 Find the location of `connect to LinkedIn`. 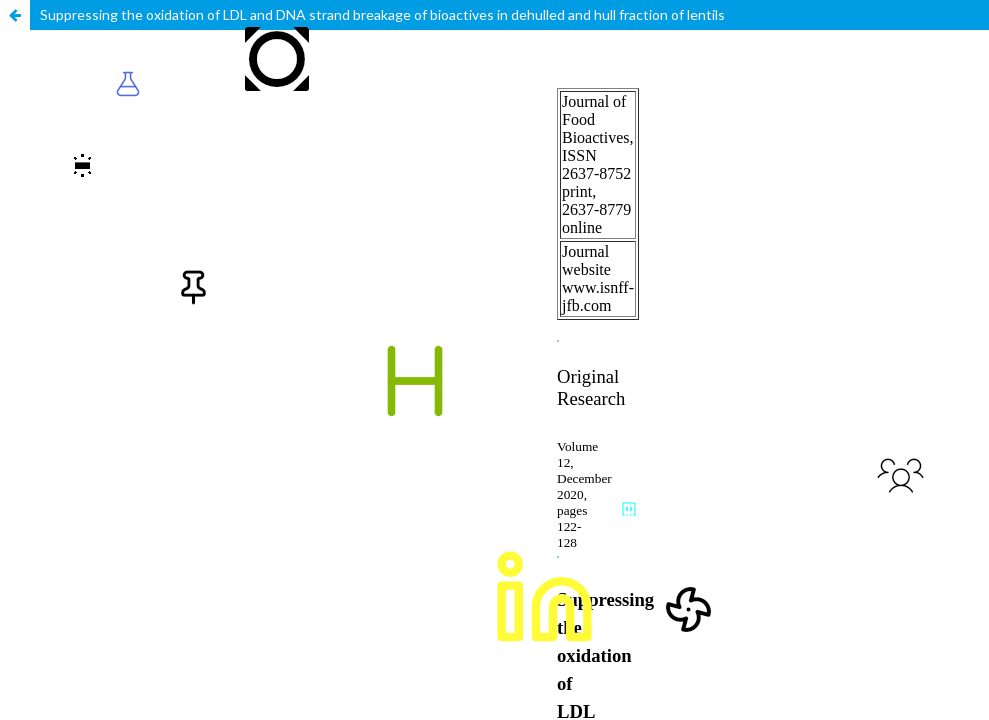

connect to LinkedIn is located at coordinates (544, 598).